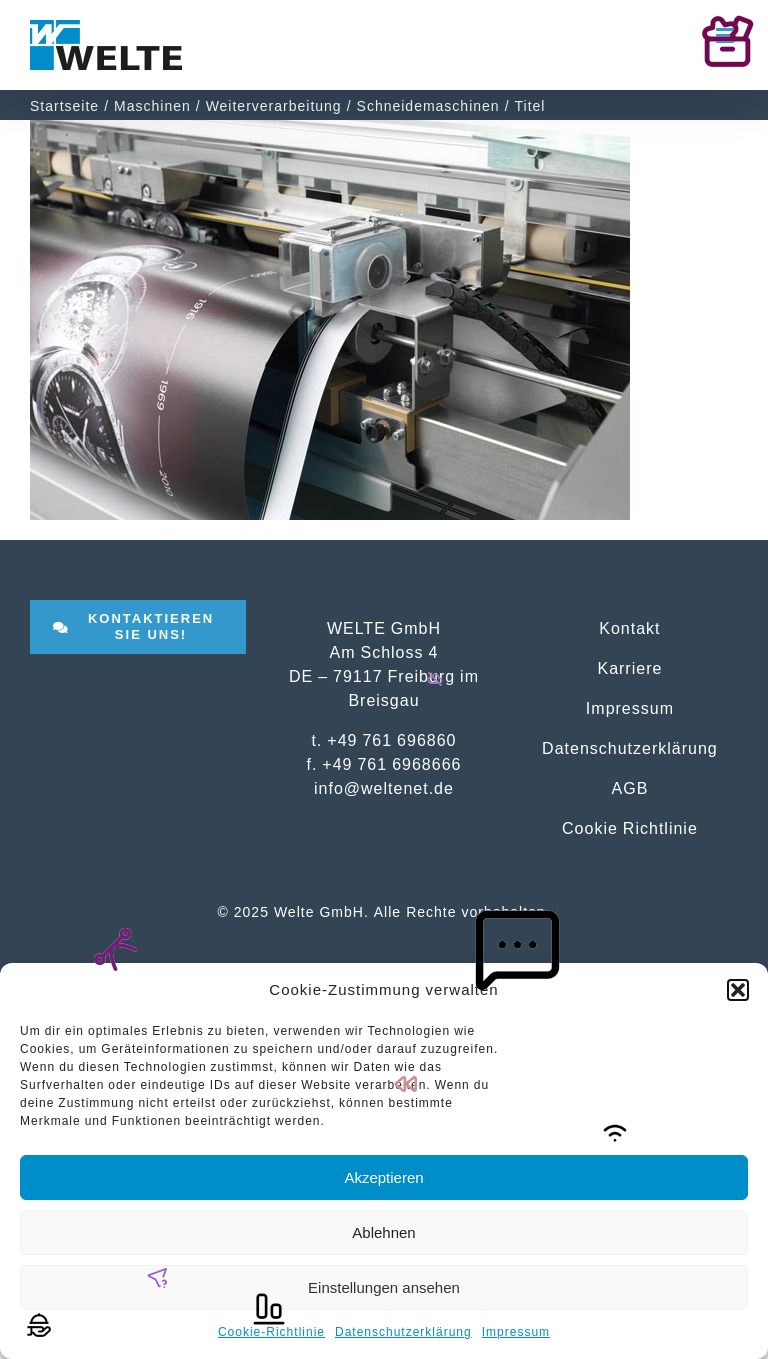 The height and width of the screenshot is (1359, 768). What do you see at coordinates (435, 679) in the screenshot?
I see `cloud sync or storage is unavailable` at bounding box center [435, 679].